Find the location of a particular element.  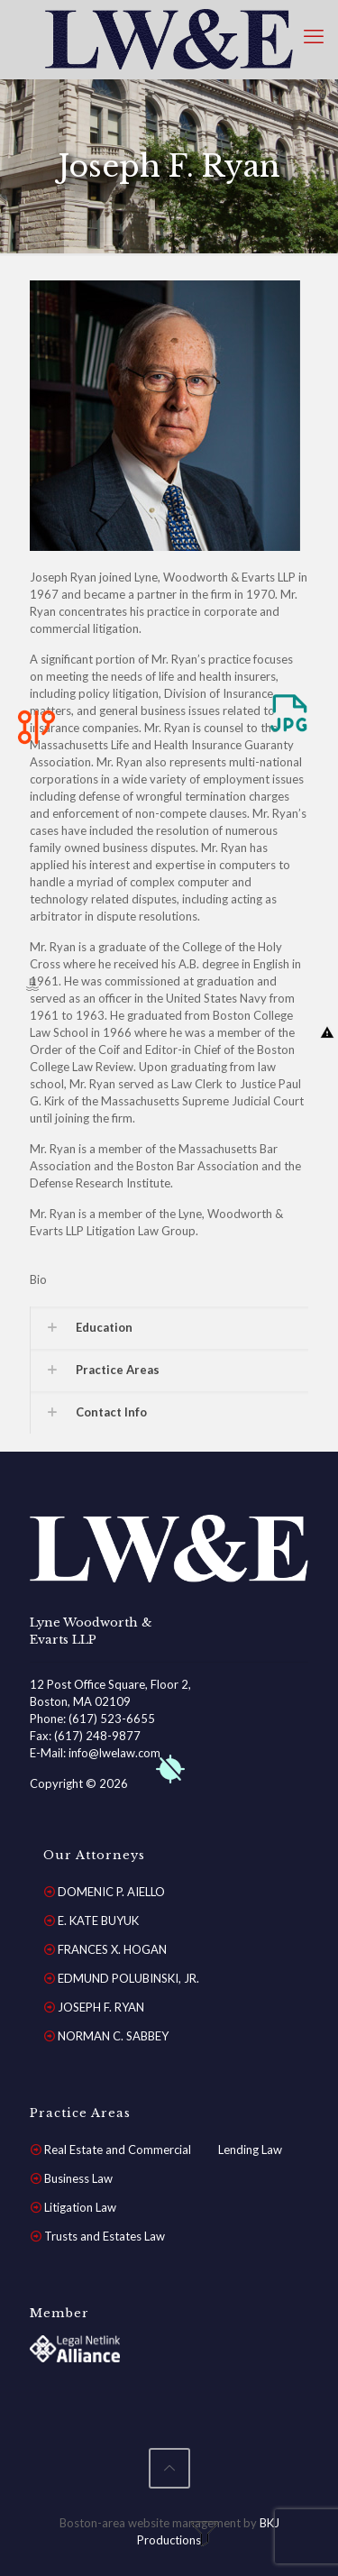

filter or sort content is located at coordinates (205, 2533).